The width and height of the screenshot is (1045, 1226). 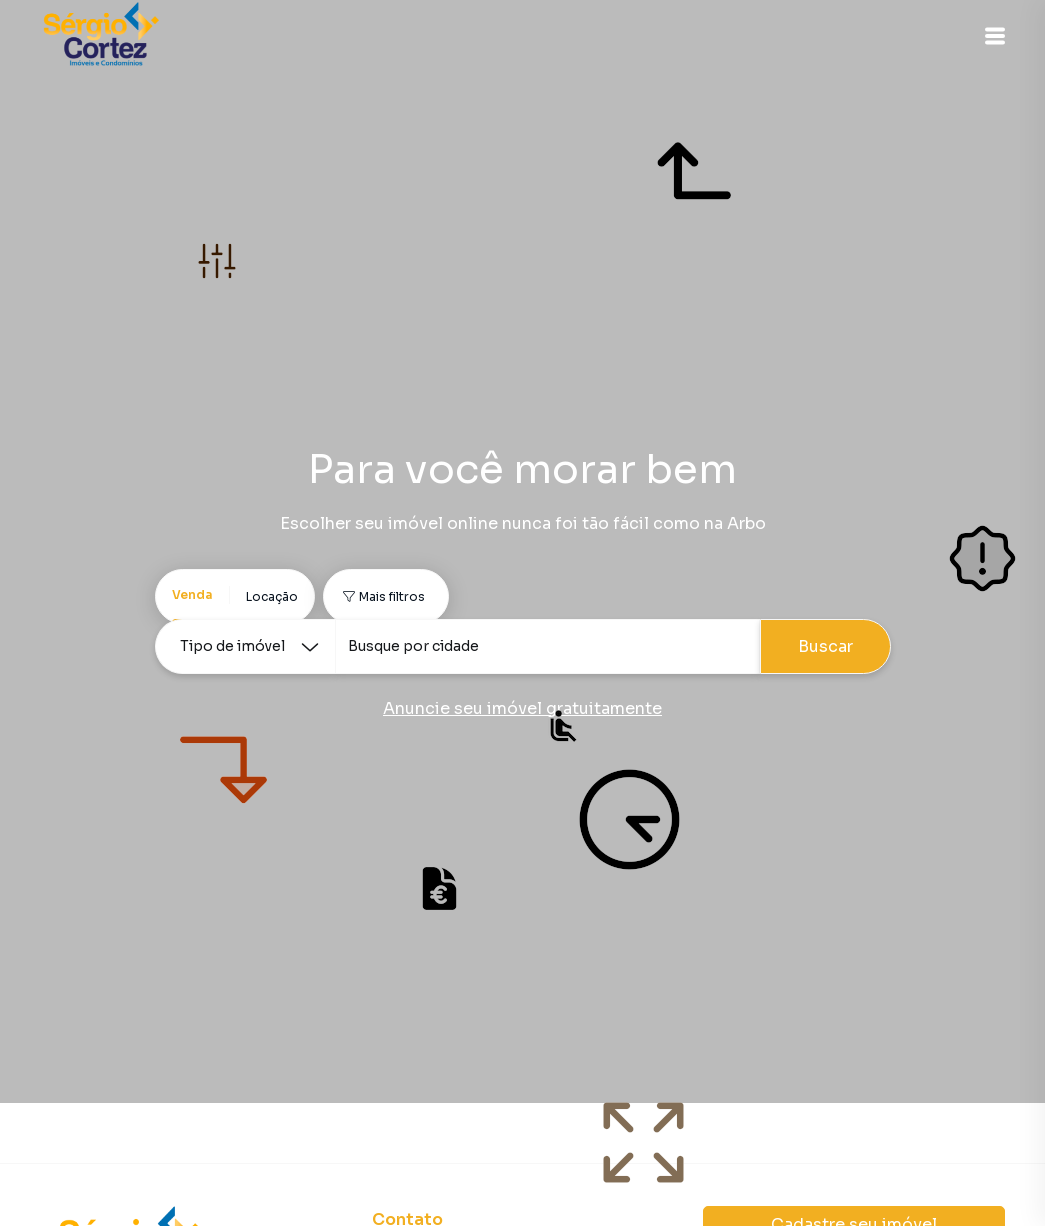 I want to click on view euro currency document, so click(x=439, y=888).